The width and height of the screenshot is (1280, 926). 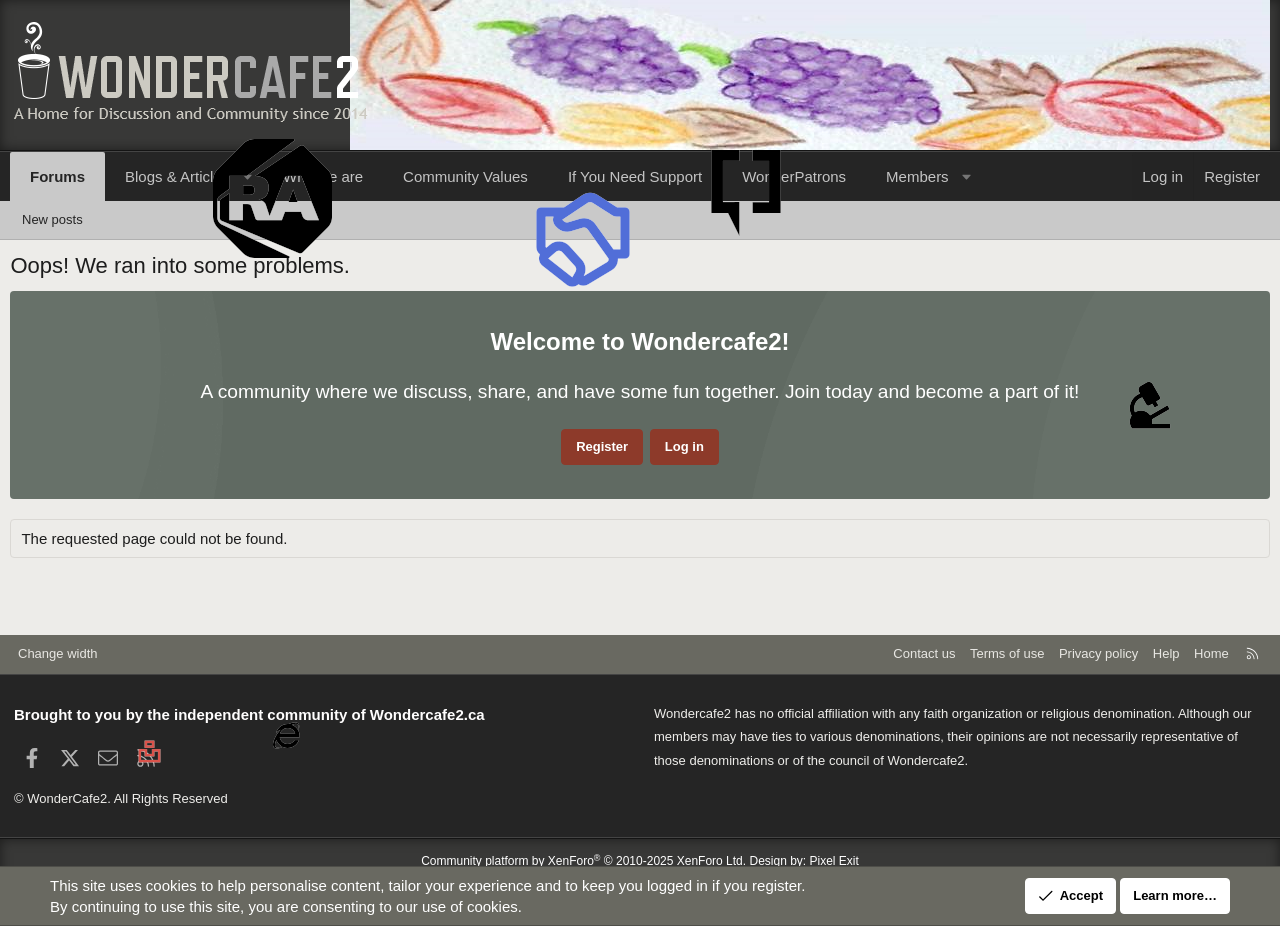 I want to click on unsplash logo - access free stock photos, so click(x=149, y=751).